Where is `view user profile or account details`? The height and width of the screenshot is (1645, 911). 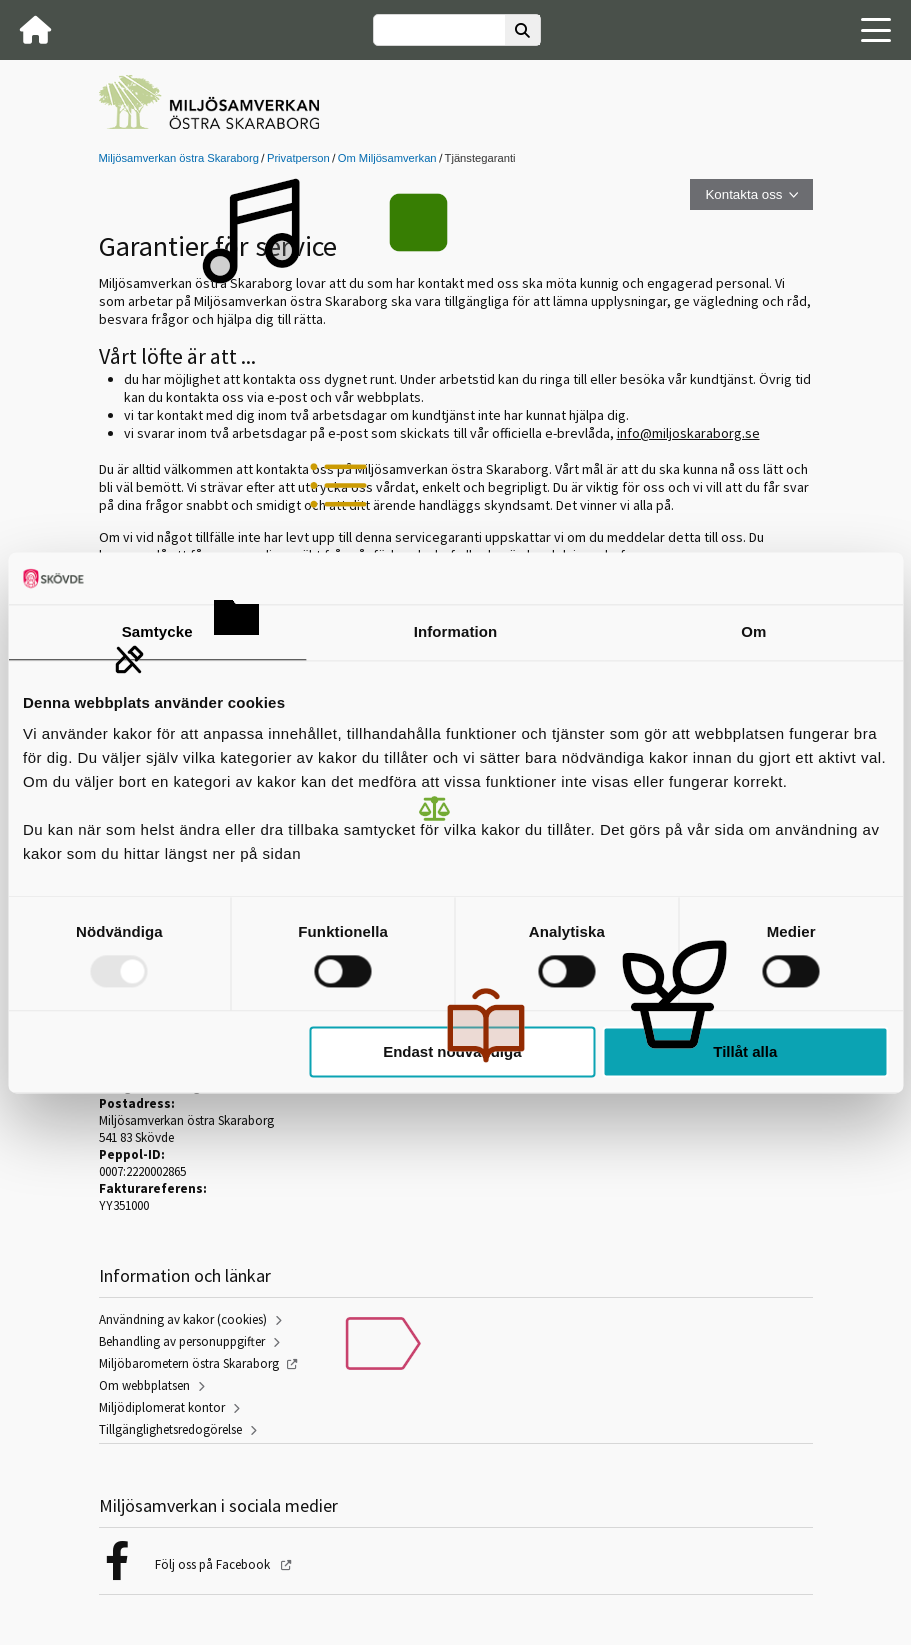
view user profile or account details is located at coordinates (486, 1024).